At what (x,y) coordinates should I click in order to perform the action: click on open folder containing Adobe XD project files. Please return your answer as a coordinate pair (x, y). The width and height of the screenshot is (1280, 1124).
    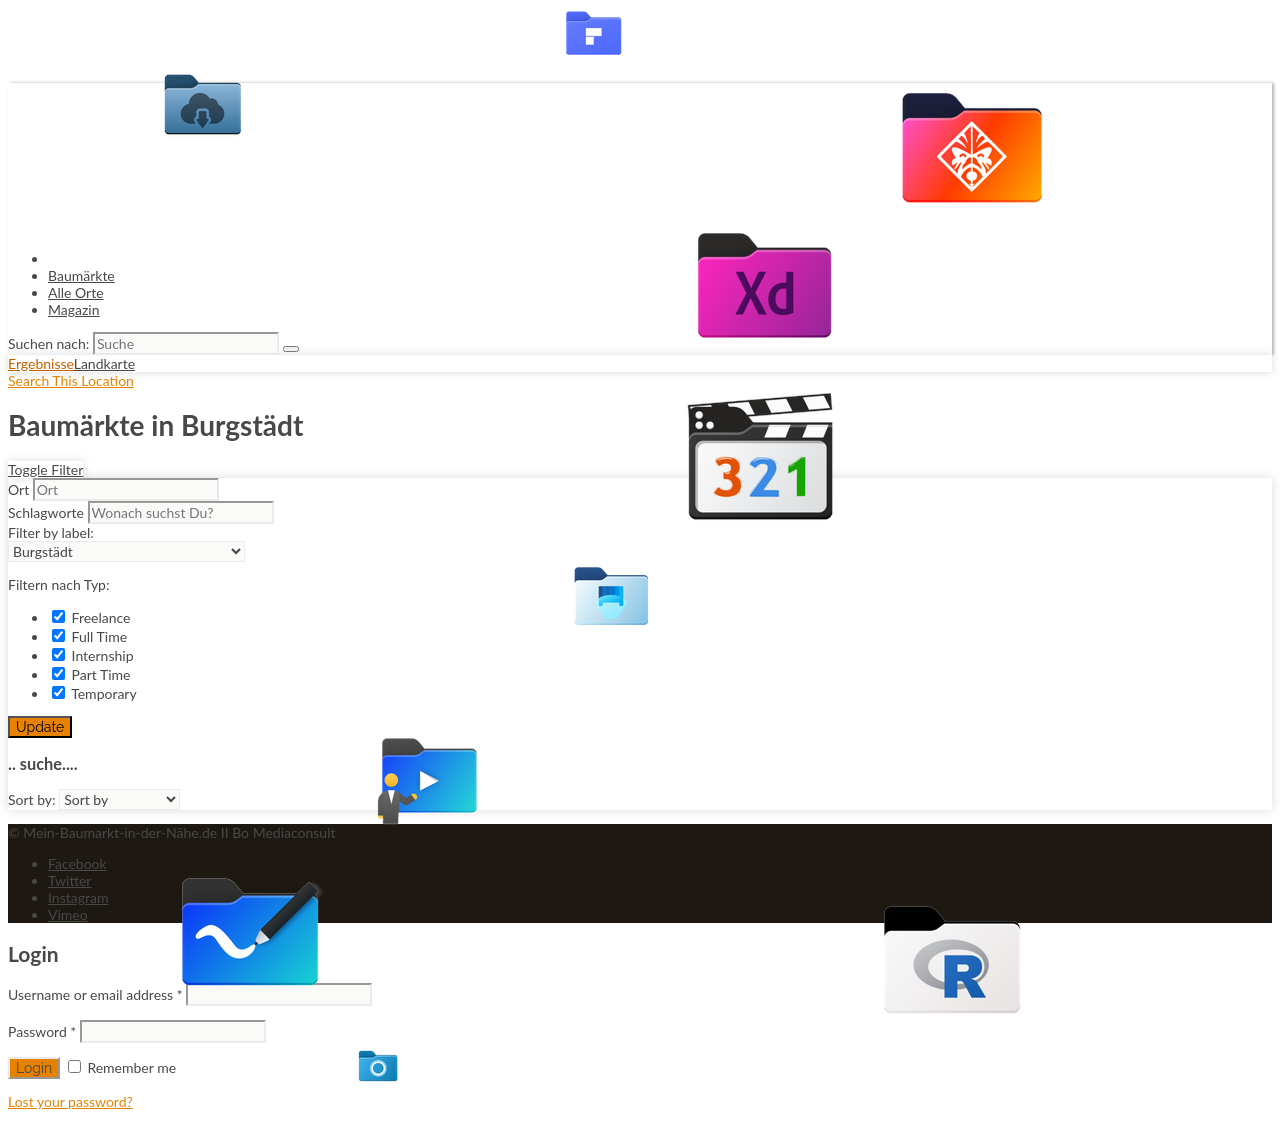
    Looking at the image, I should click on (764, 289).